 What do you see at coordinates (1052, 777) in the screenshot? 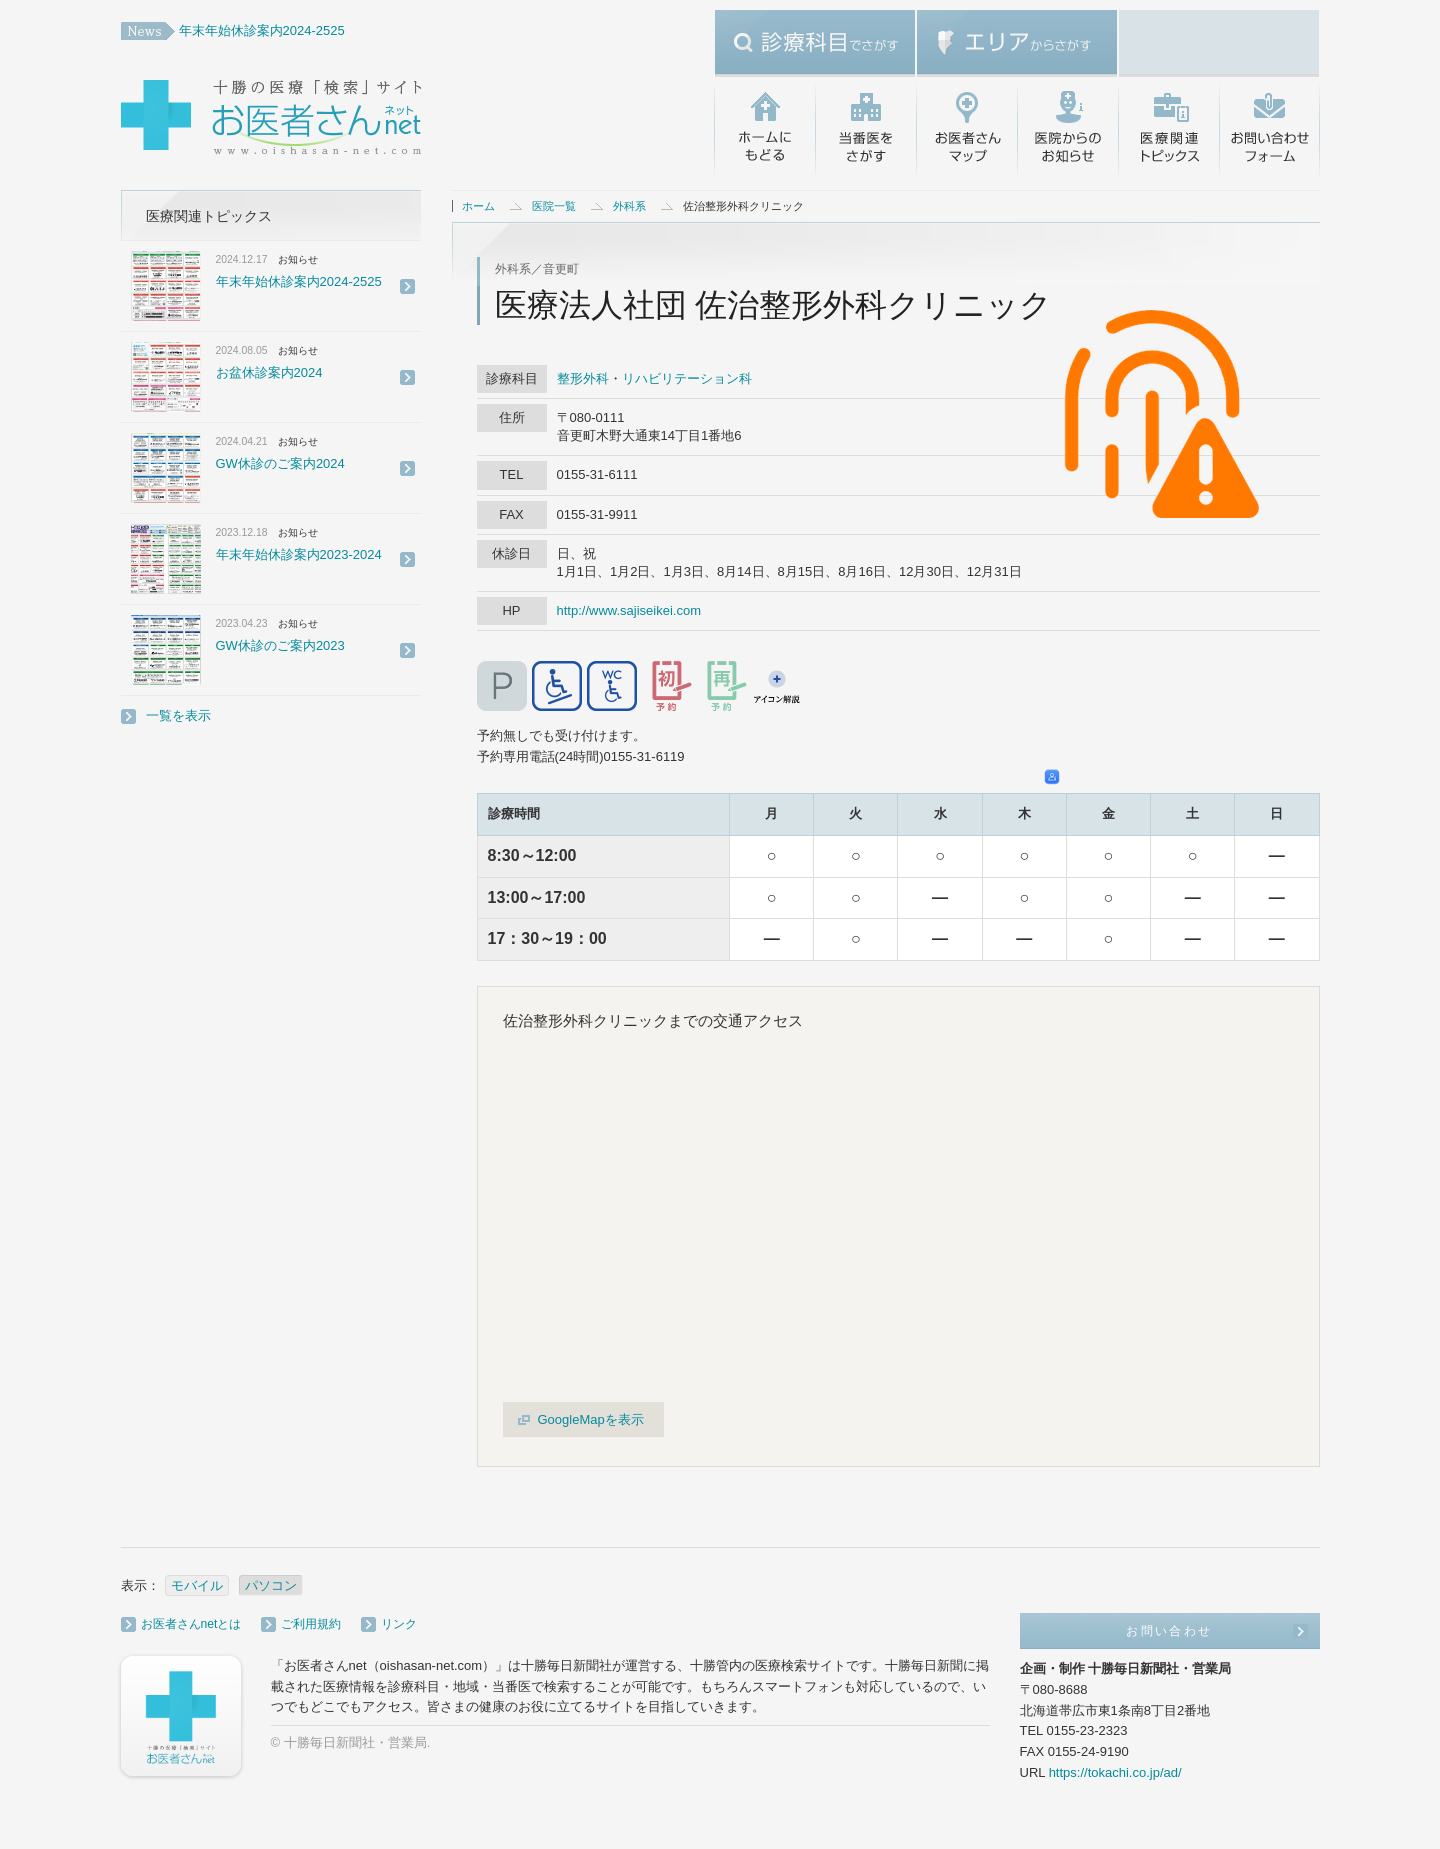
I see `open user account preferences` at bounding box center [1052, 777].